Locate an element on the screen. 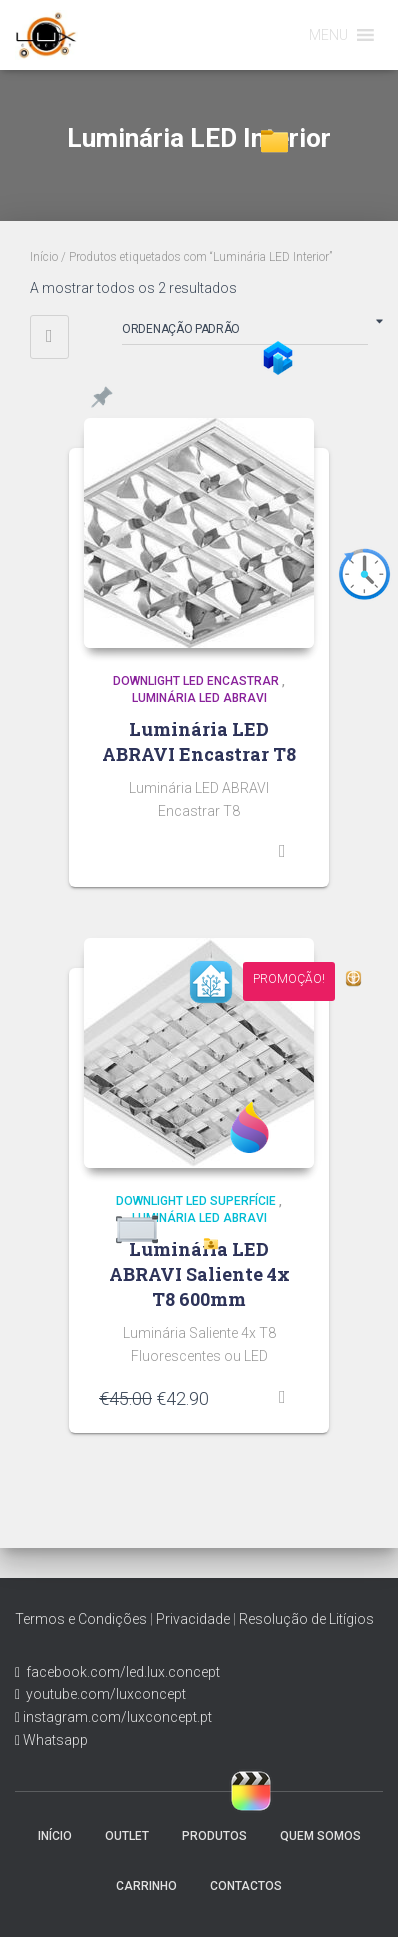  open the reservations app is located at coordinates (365, 574).